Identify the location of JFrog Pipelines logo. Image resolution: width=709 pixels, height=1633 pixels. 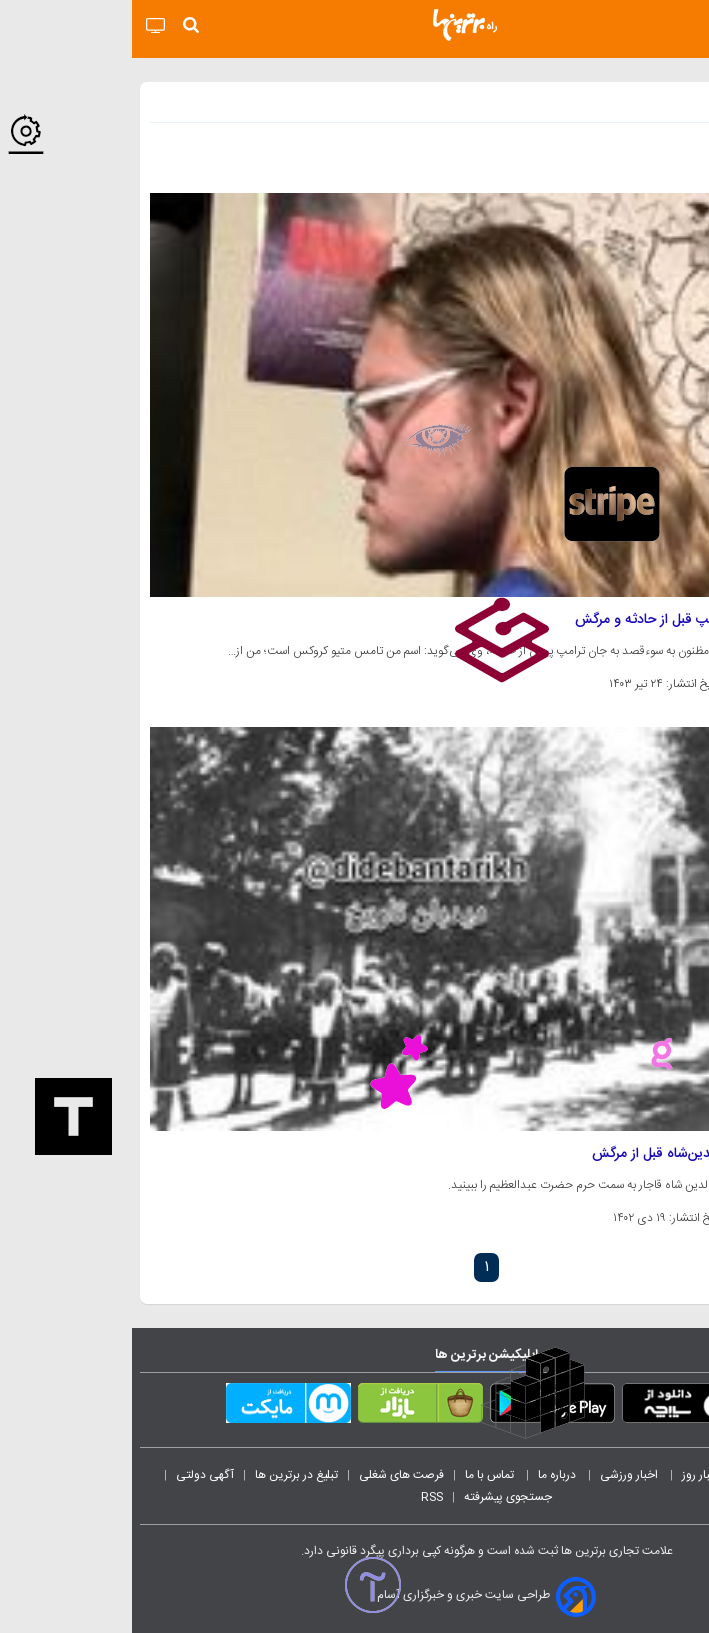
(26, 134).